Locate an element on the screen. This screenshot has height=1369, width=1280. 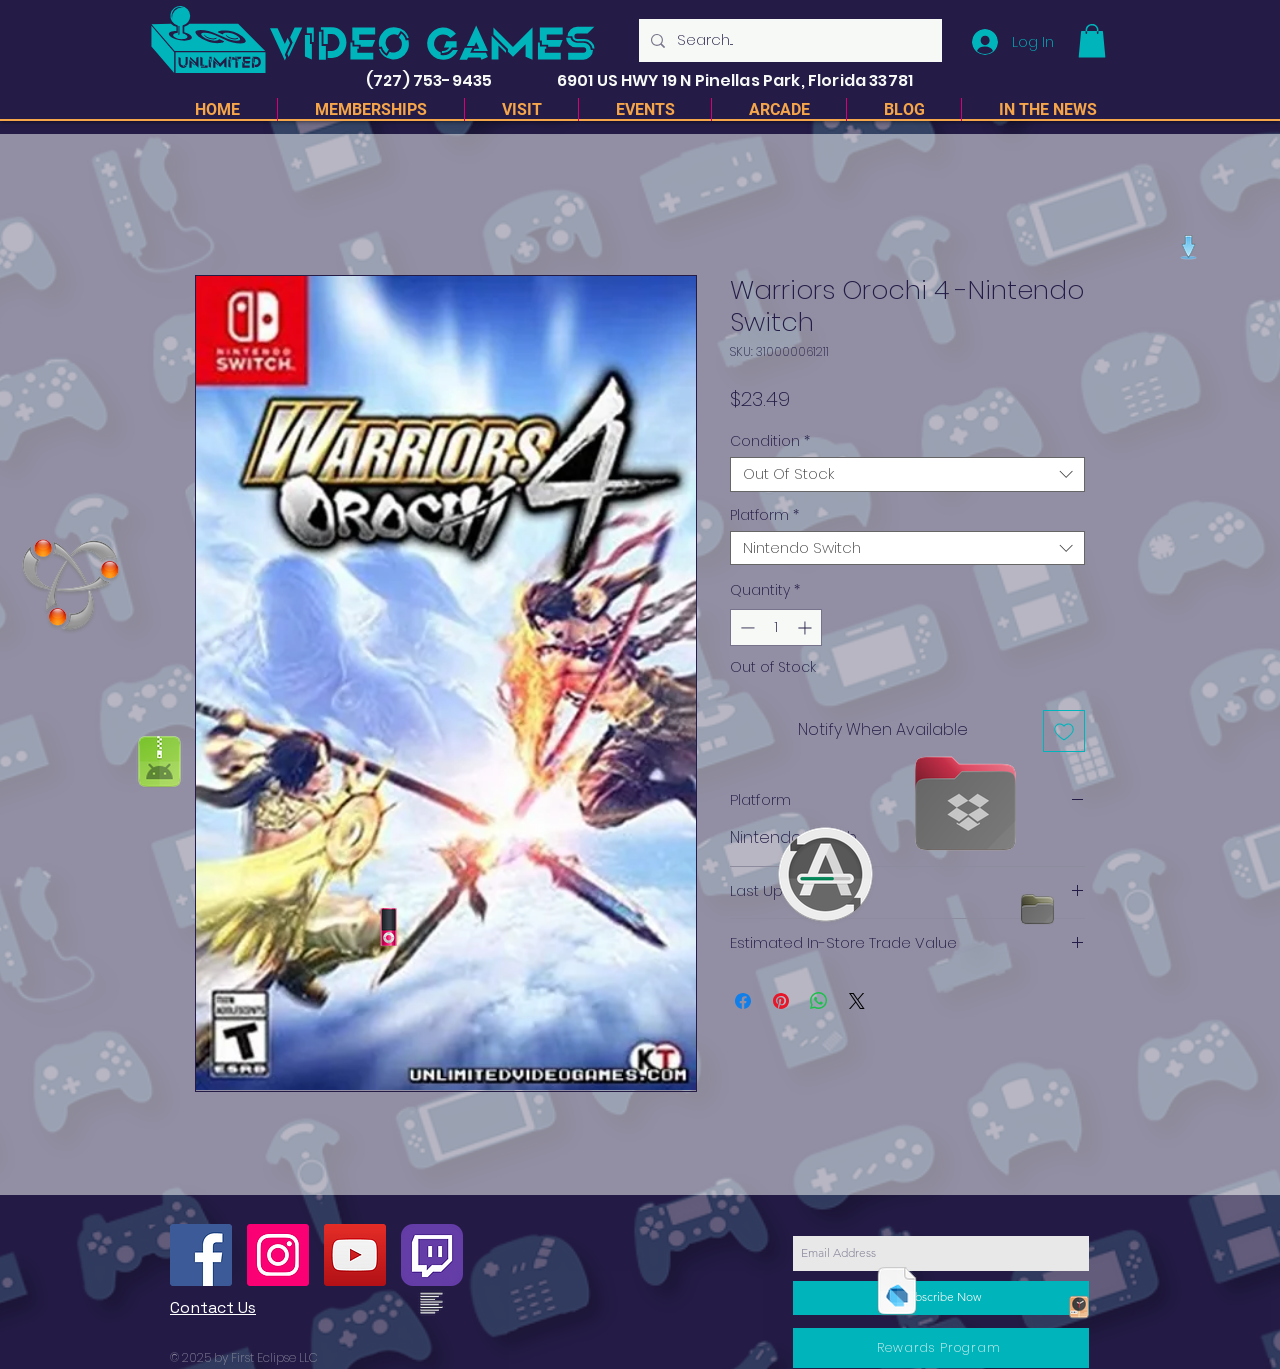
access bonjour network discovery settings is located at coordinates (70, 585).